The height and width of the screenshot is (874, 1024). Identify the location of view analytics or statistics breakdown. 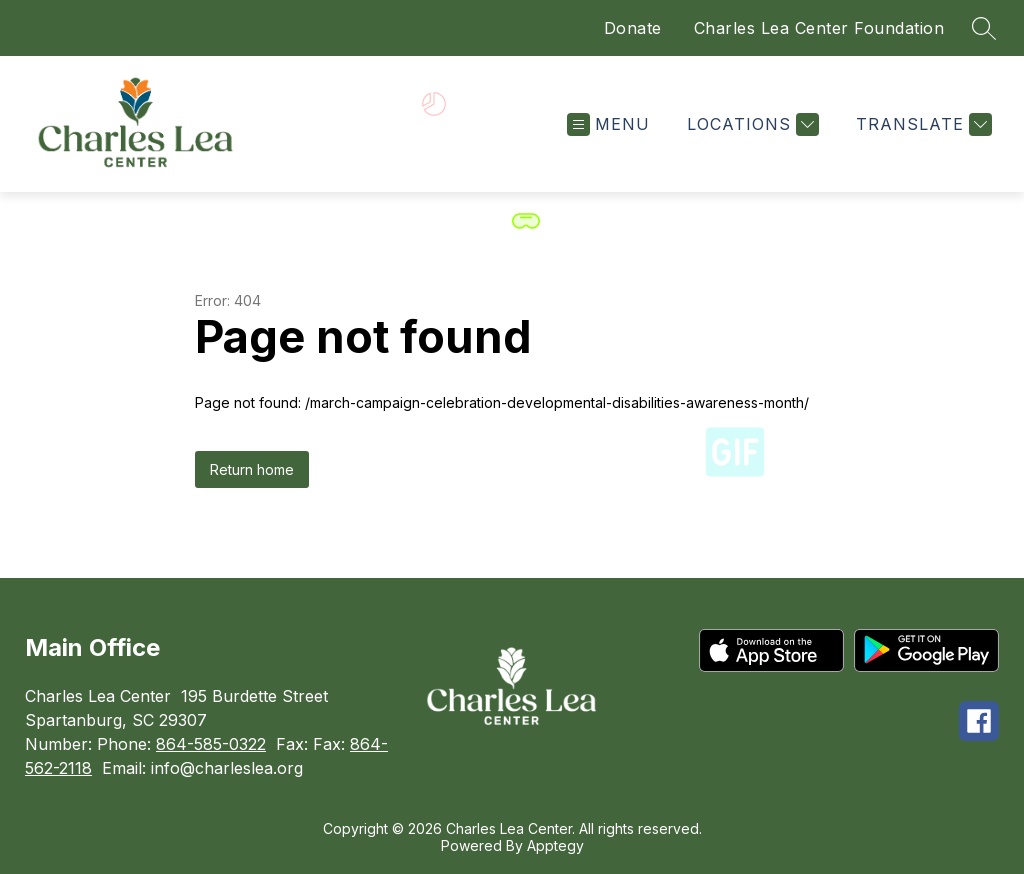
(434, 104).